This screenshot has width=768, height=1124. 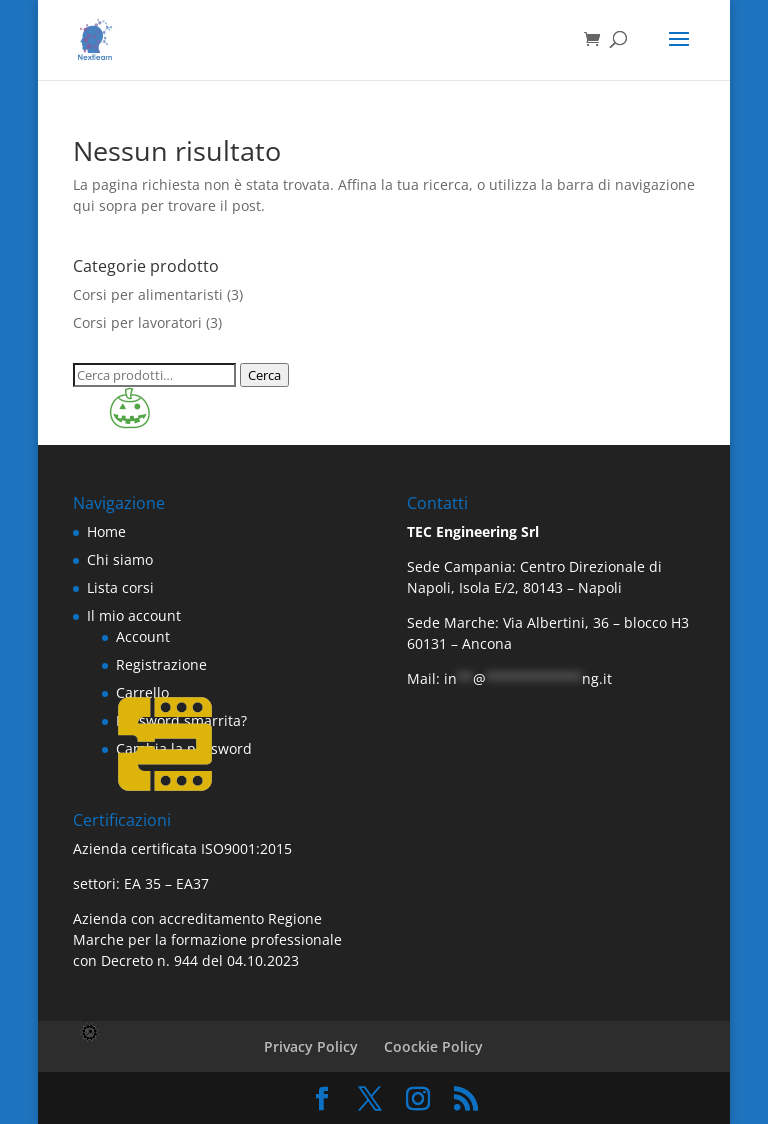 I want to click on access halloween-themed content or events, so click(x=130, y=408).